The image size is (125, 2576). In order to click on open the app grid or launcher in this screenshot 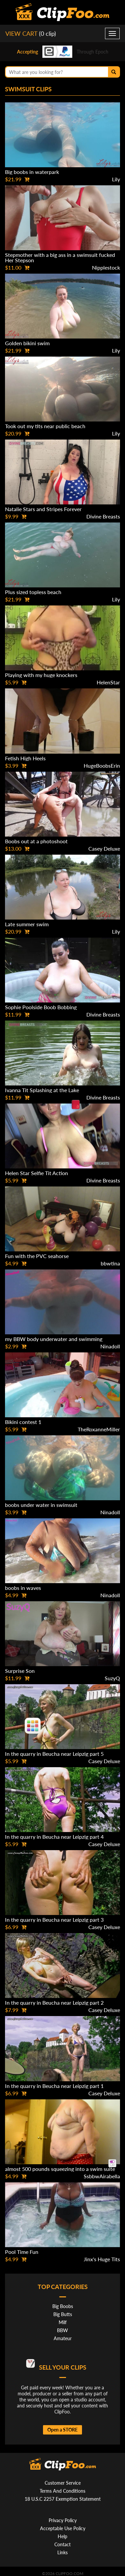, I will do `click(33, 1726)`.